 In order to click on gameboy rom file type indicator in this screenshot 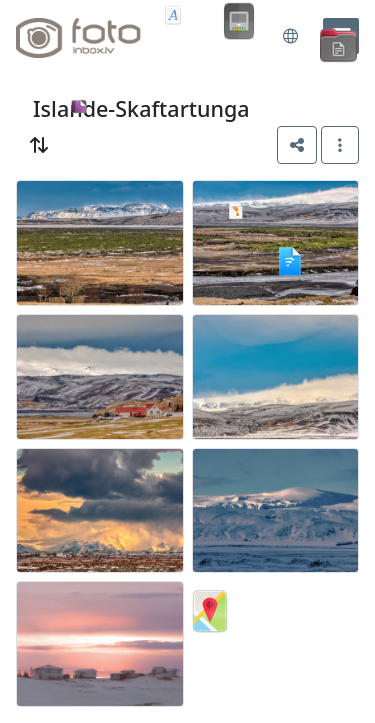, I will do `click(239, 21)`.